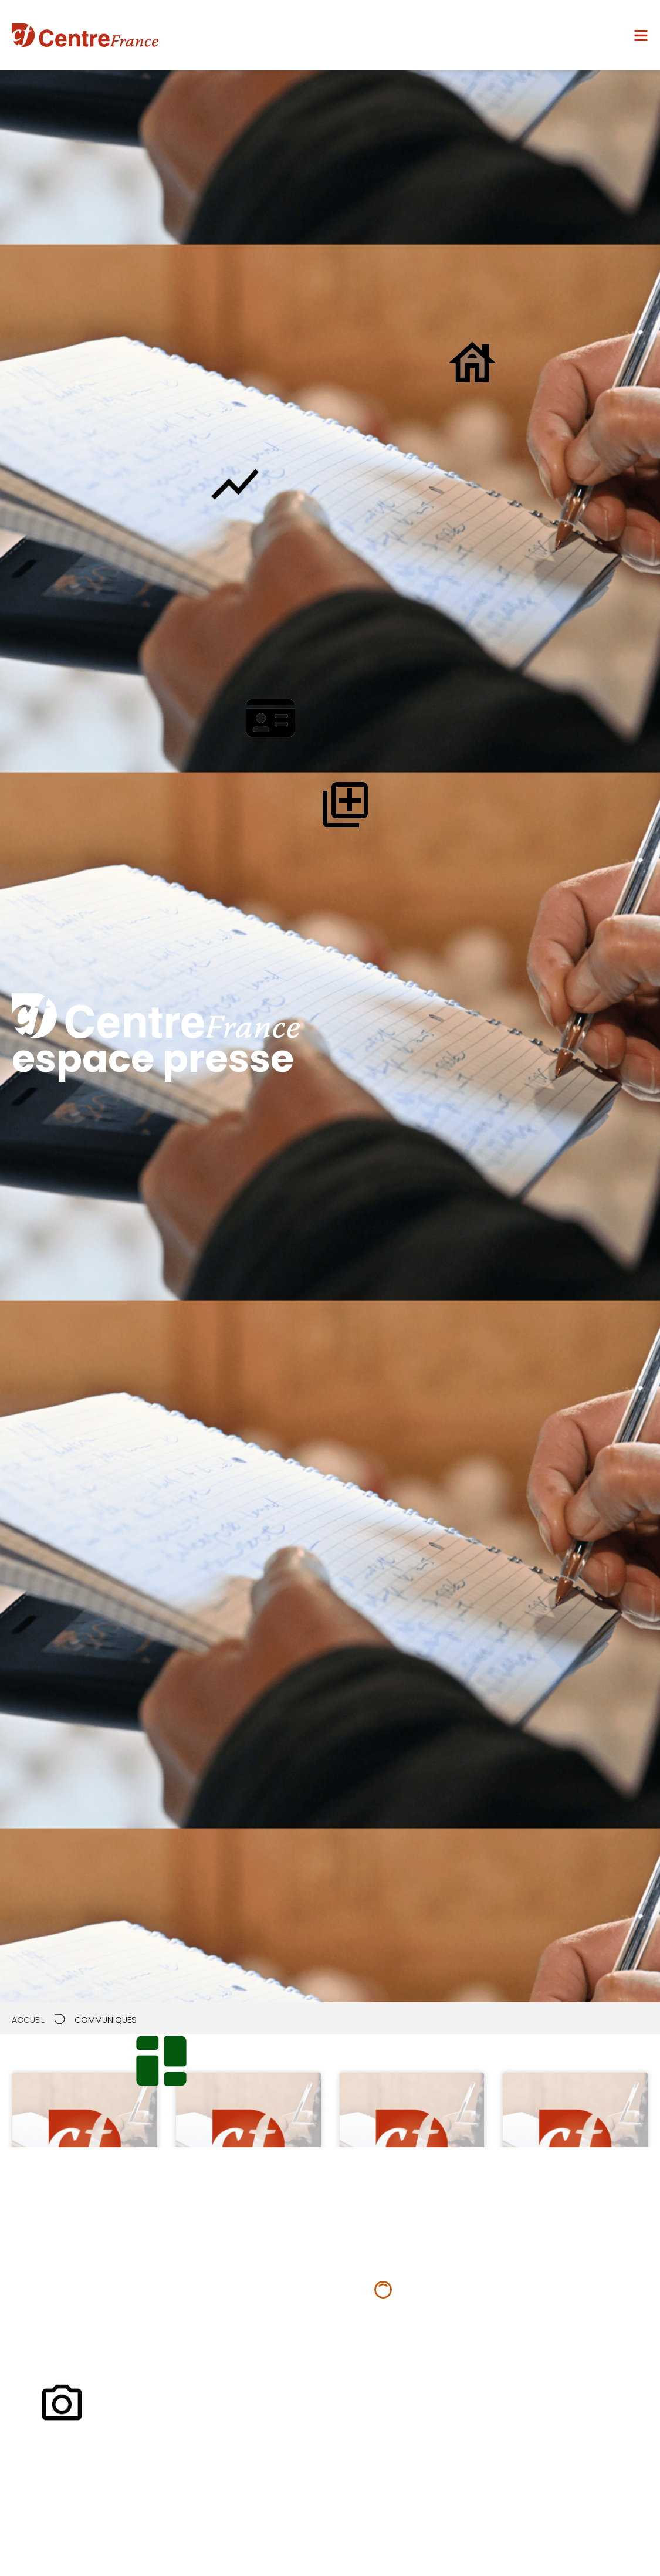 The height and width of the screenshot is (2576, 660). Describe the element at coordinates (270, 718) in the screenshot. I see `view your profile or identity information` at that location.